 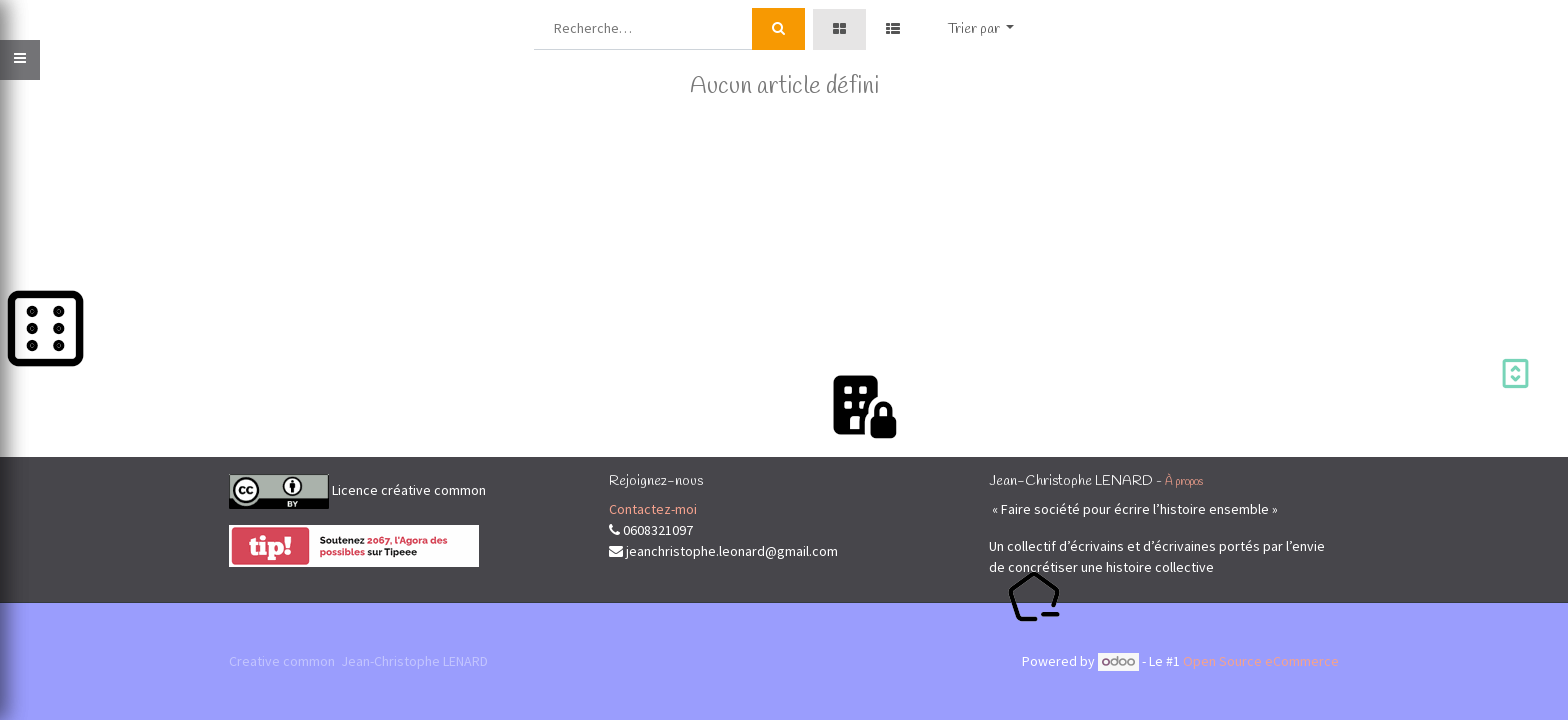 I want to click on remove a selected shape, so click(x=1034, y=598).